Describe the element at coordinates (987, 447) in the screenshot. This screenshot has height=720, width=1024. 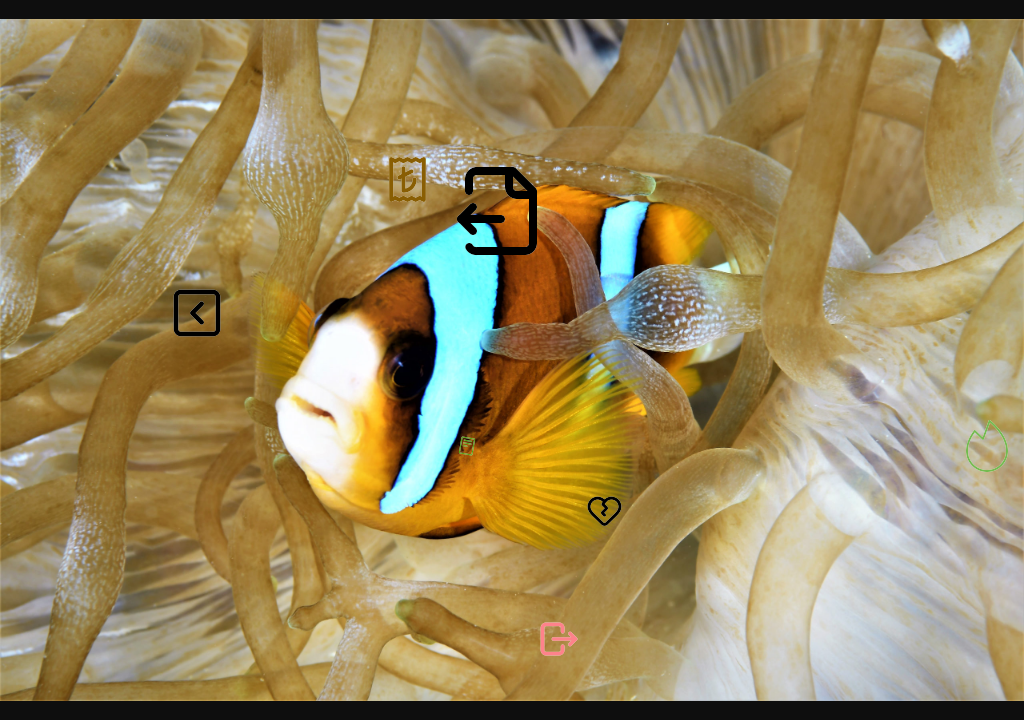
I see `view trending or popular content` at that location.